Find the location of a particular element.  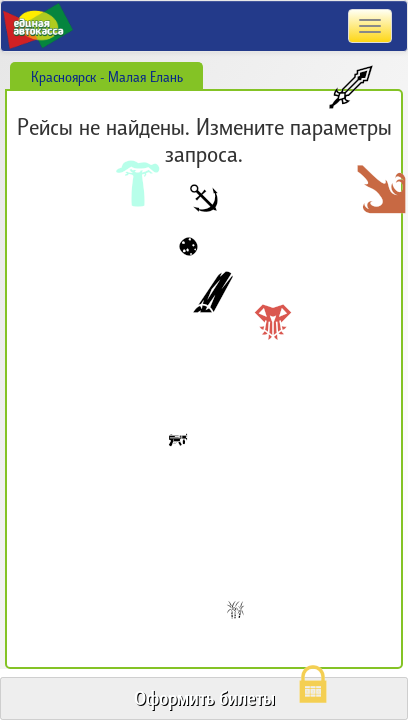

navigate to maritime or nautical settings is located at coordinates (204, 198).